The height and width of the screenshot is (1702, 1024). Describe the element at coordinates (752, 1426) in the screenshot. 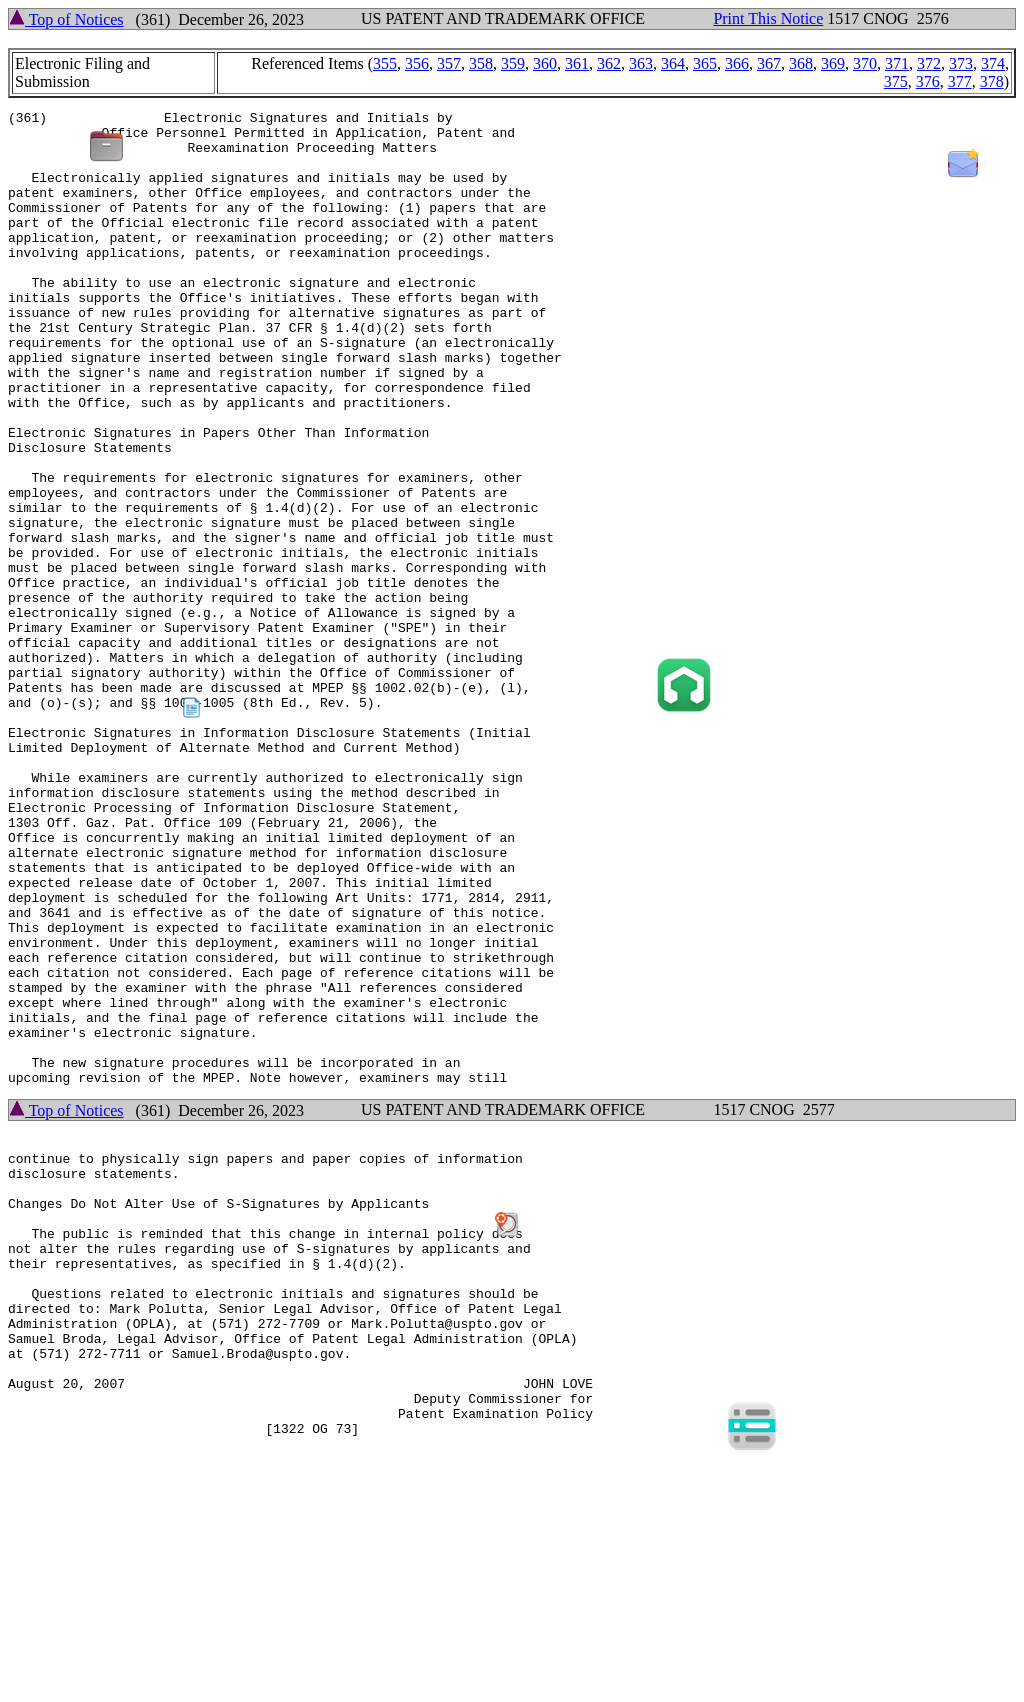

I see `open libre menu editor app` at that location.